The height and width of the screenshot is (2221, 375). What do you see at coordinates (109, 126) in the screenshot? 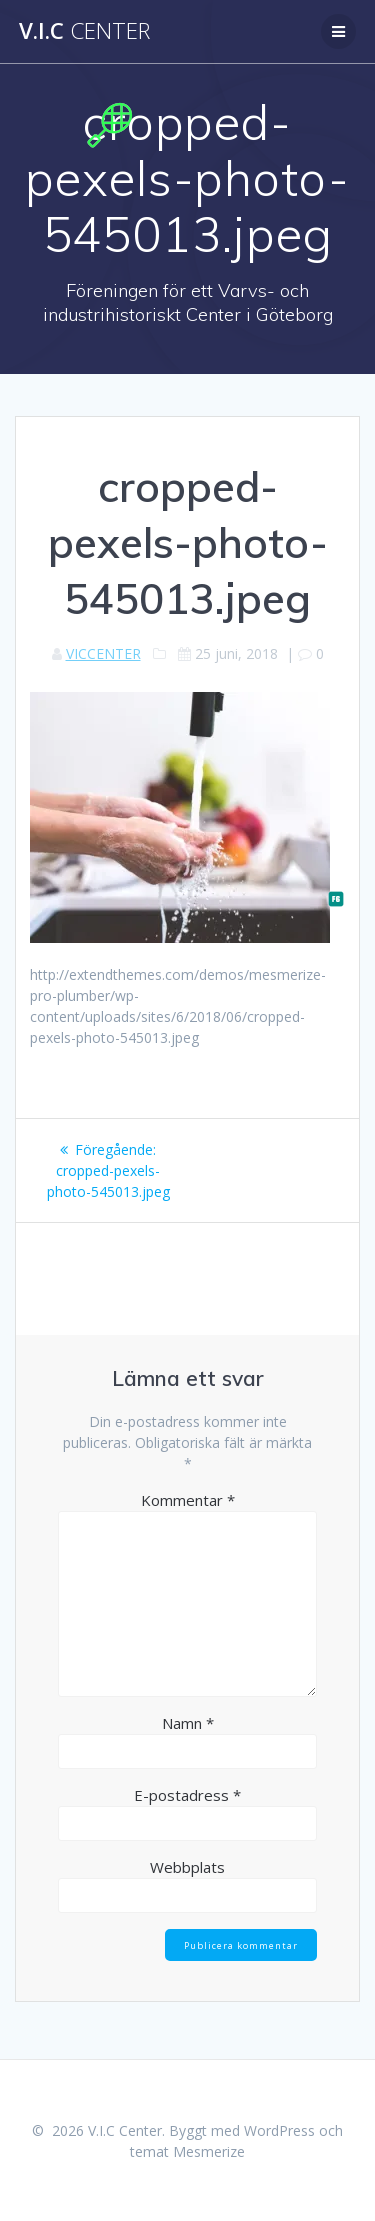
I see `access tennis or racquet sports features` at bounding box center [109, 126].